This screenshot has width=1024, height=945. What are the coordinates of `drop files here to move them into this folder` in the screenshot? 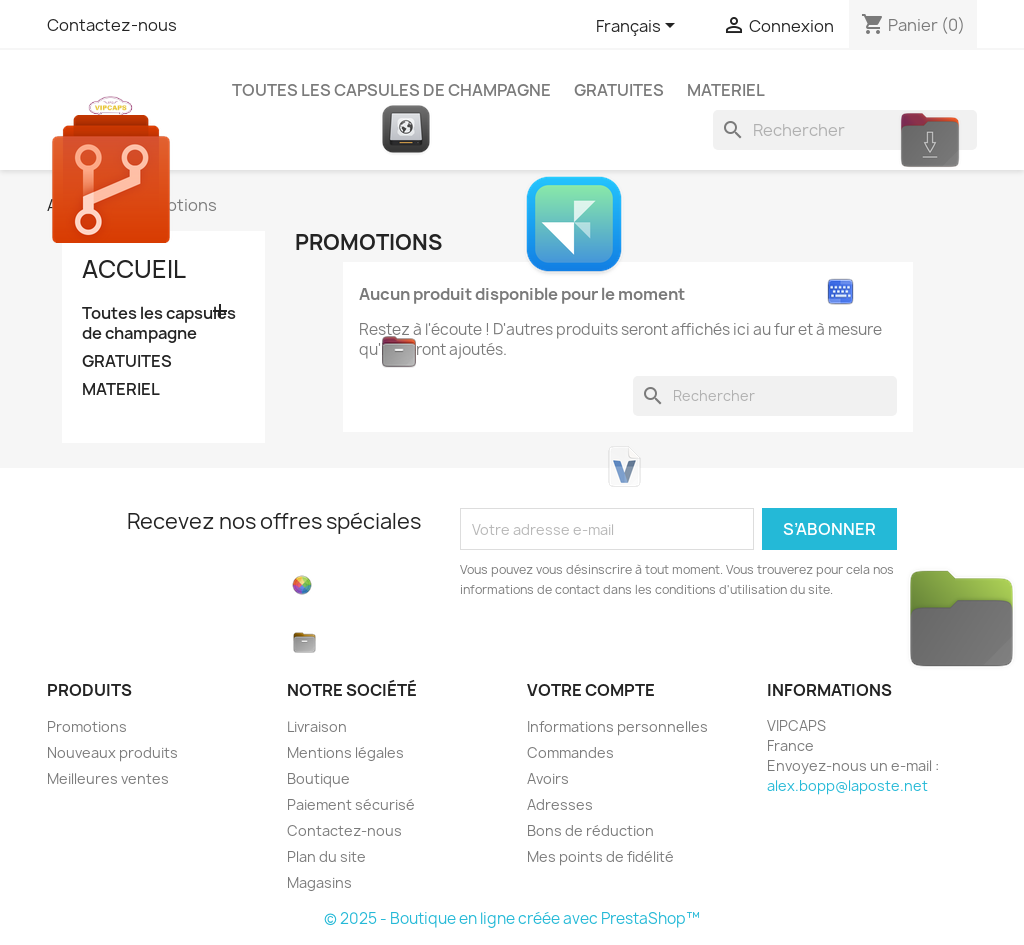 It's located at (961, 618).